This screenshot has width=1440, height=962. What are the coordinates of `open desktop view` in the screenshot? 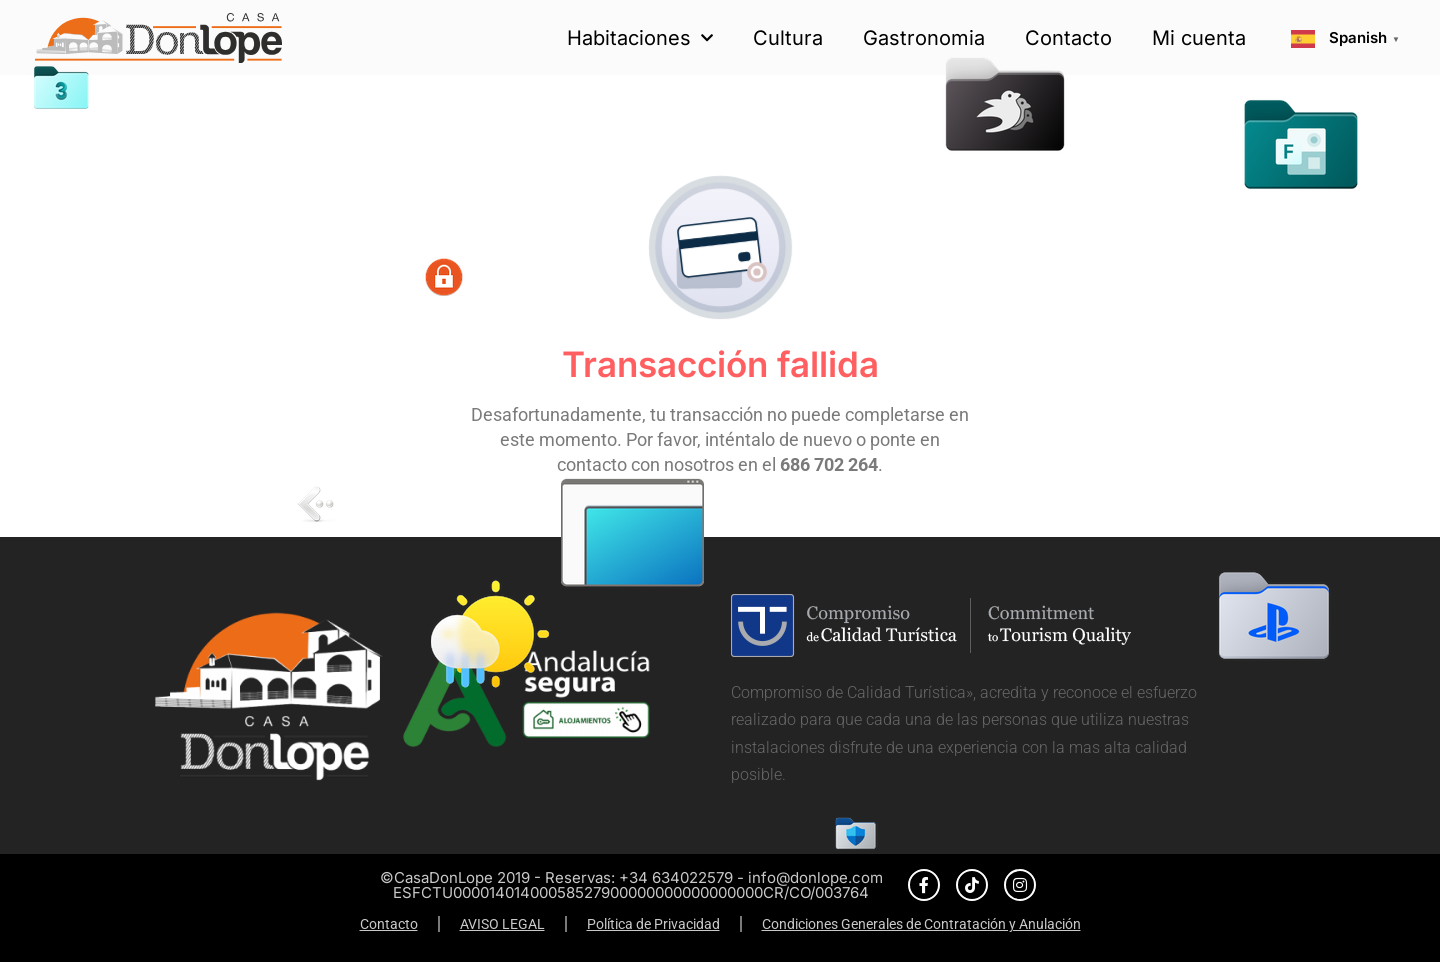 It's located at (632, 532).